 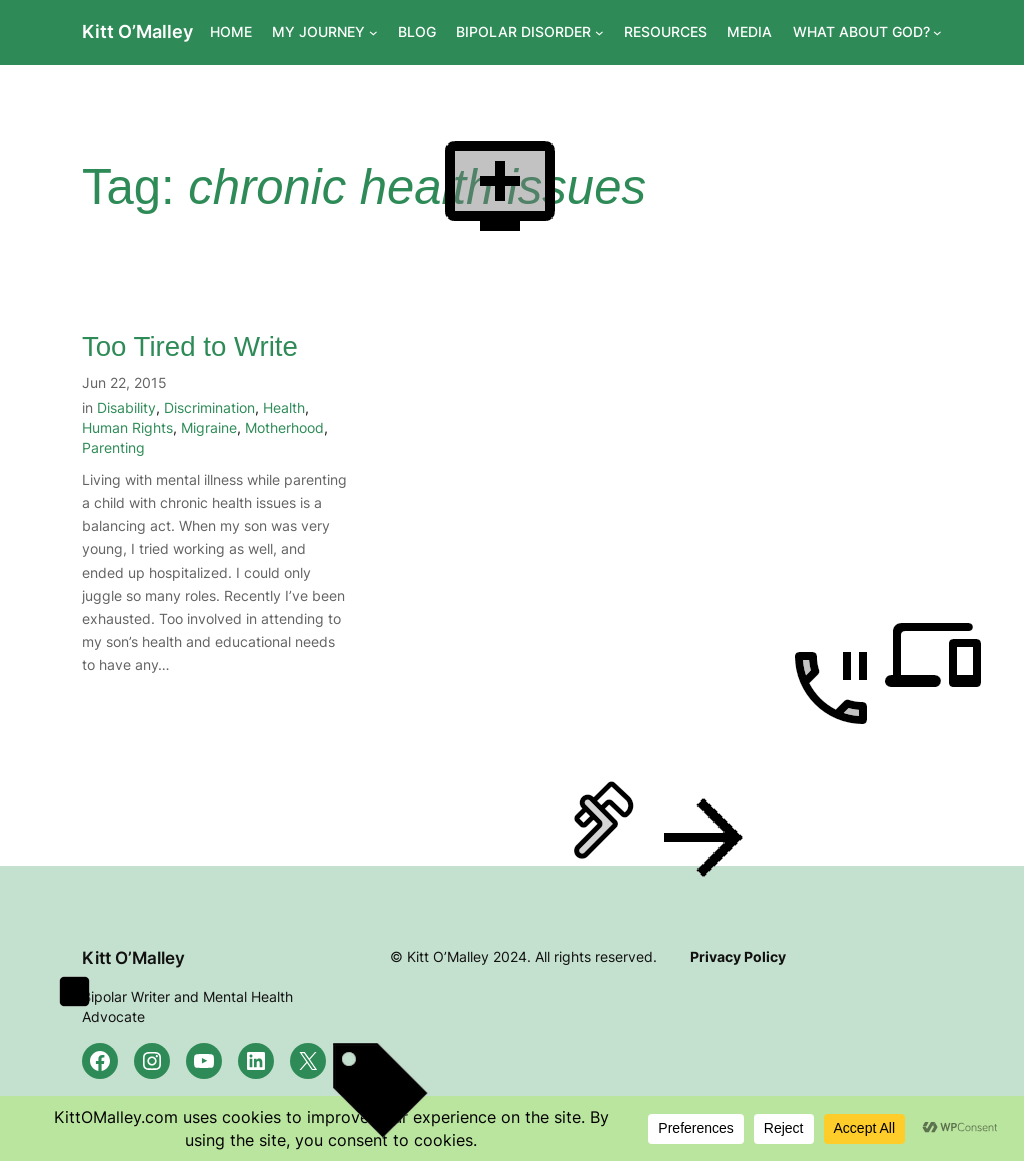 What do you see at coordinates (74, 991) in the screenshot?
I see `stop or halt media playback` at bounding box center [74, 991].